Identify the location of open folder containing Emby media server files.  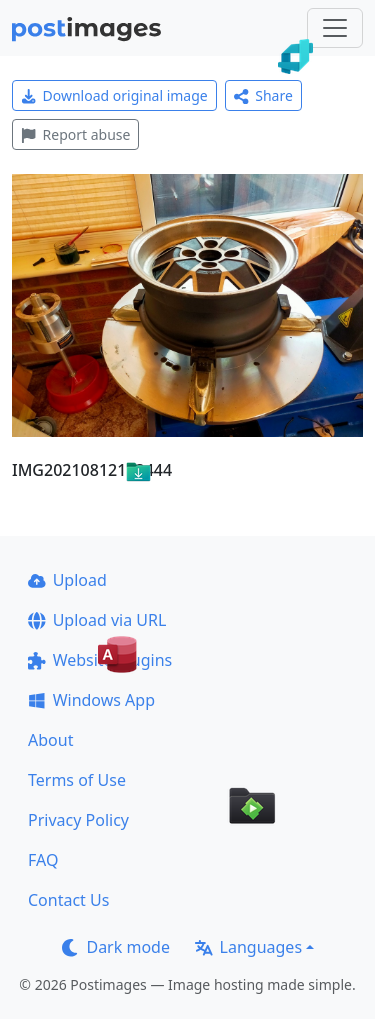
(252, 807).